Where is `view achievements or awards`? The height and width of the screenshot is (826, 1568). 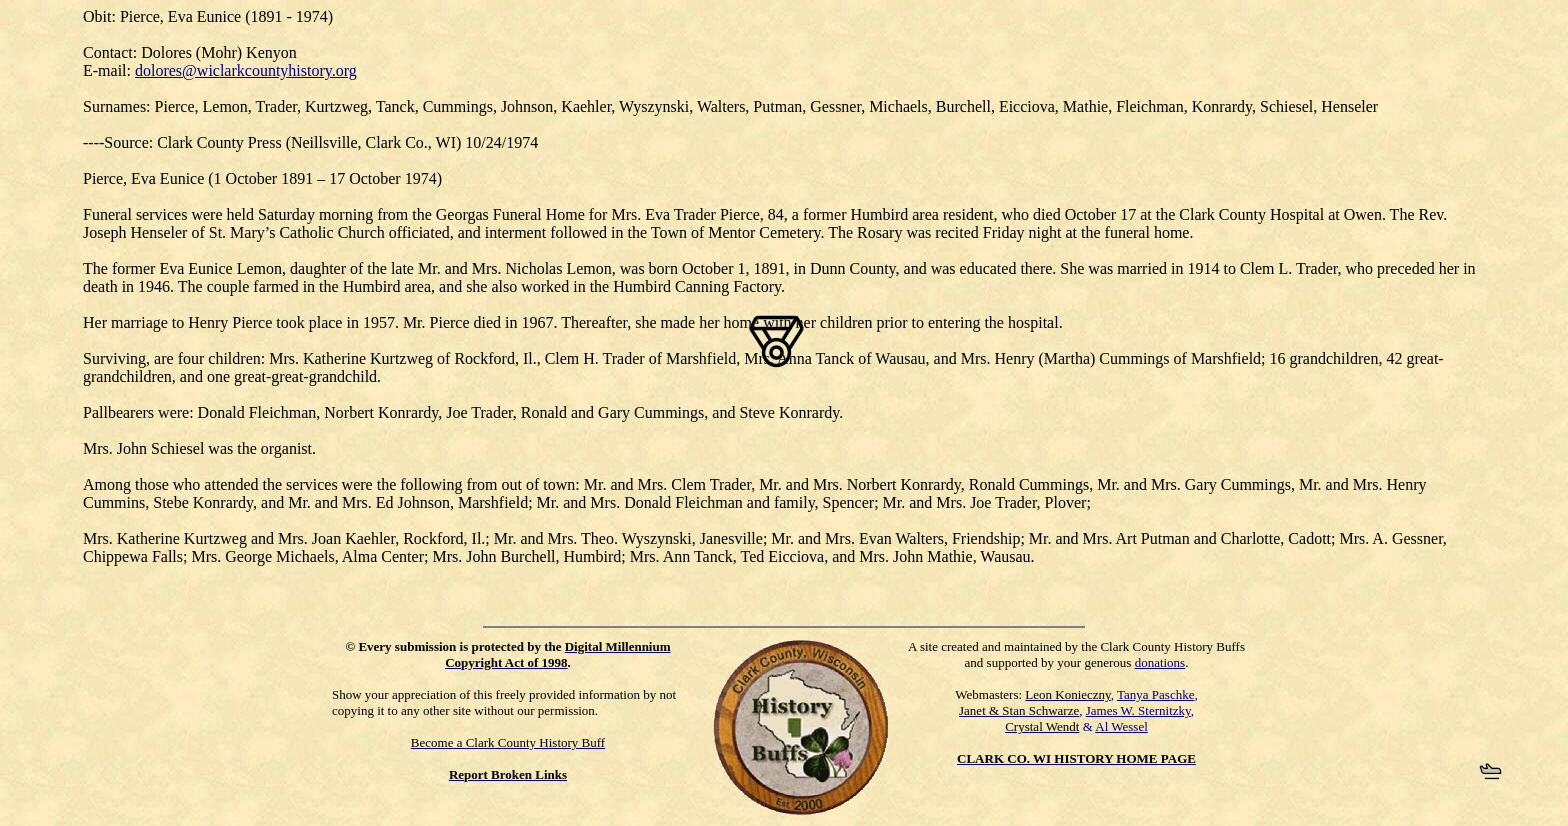
view achievements or awards is located at coordinates (776, 341).